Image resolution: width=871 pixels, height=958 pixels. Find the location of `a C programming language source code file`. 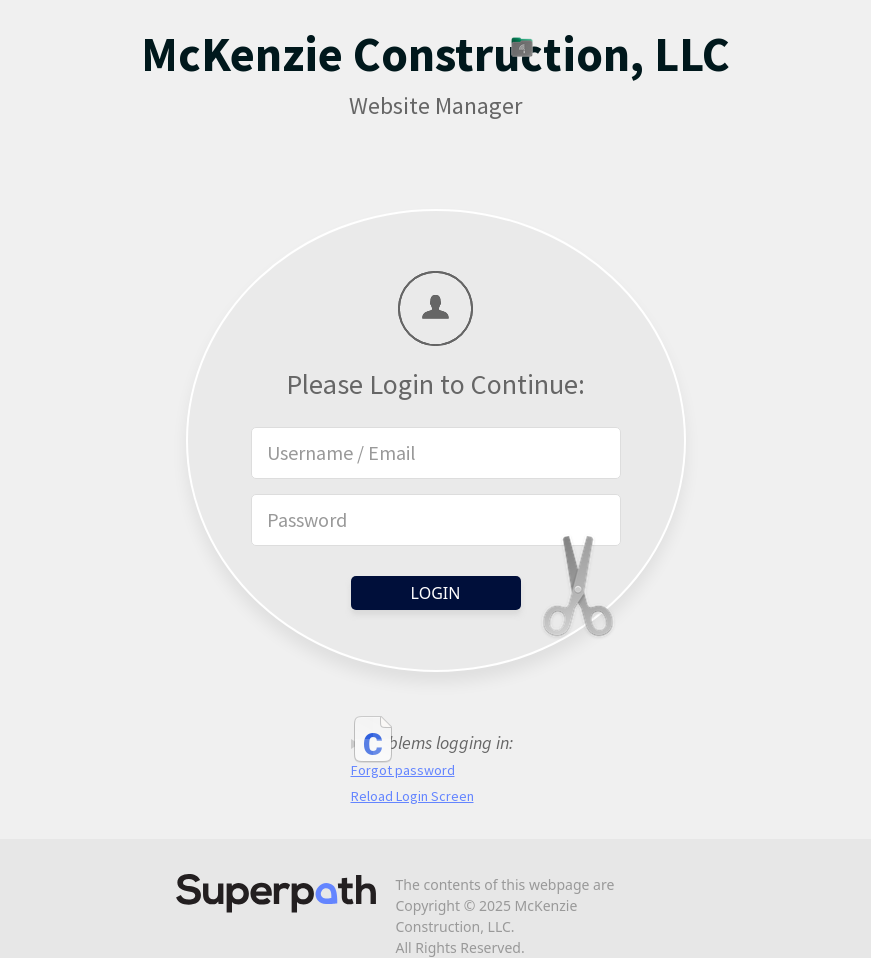

a C programming language source code file is located at coordinates (373, 739).